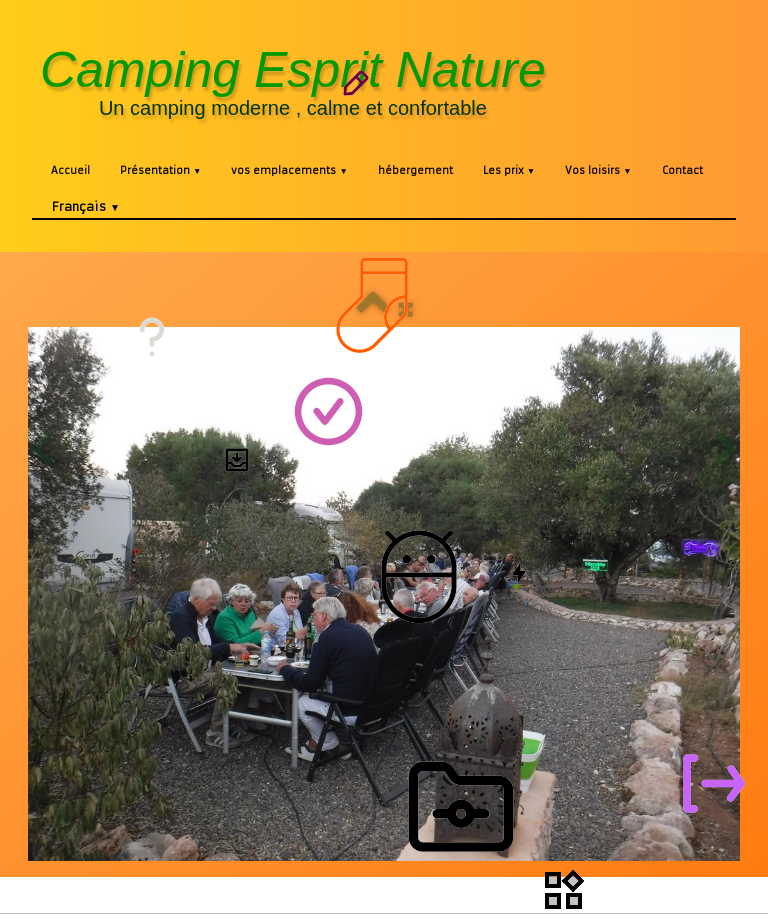 The height and width of the screenshot is (922, 768). What do you see at coordinates (237, 460) in the screenshot?
I see `download file to inbox or tray` at bounding box center [237, 460].